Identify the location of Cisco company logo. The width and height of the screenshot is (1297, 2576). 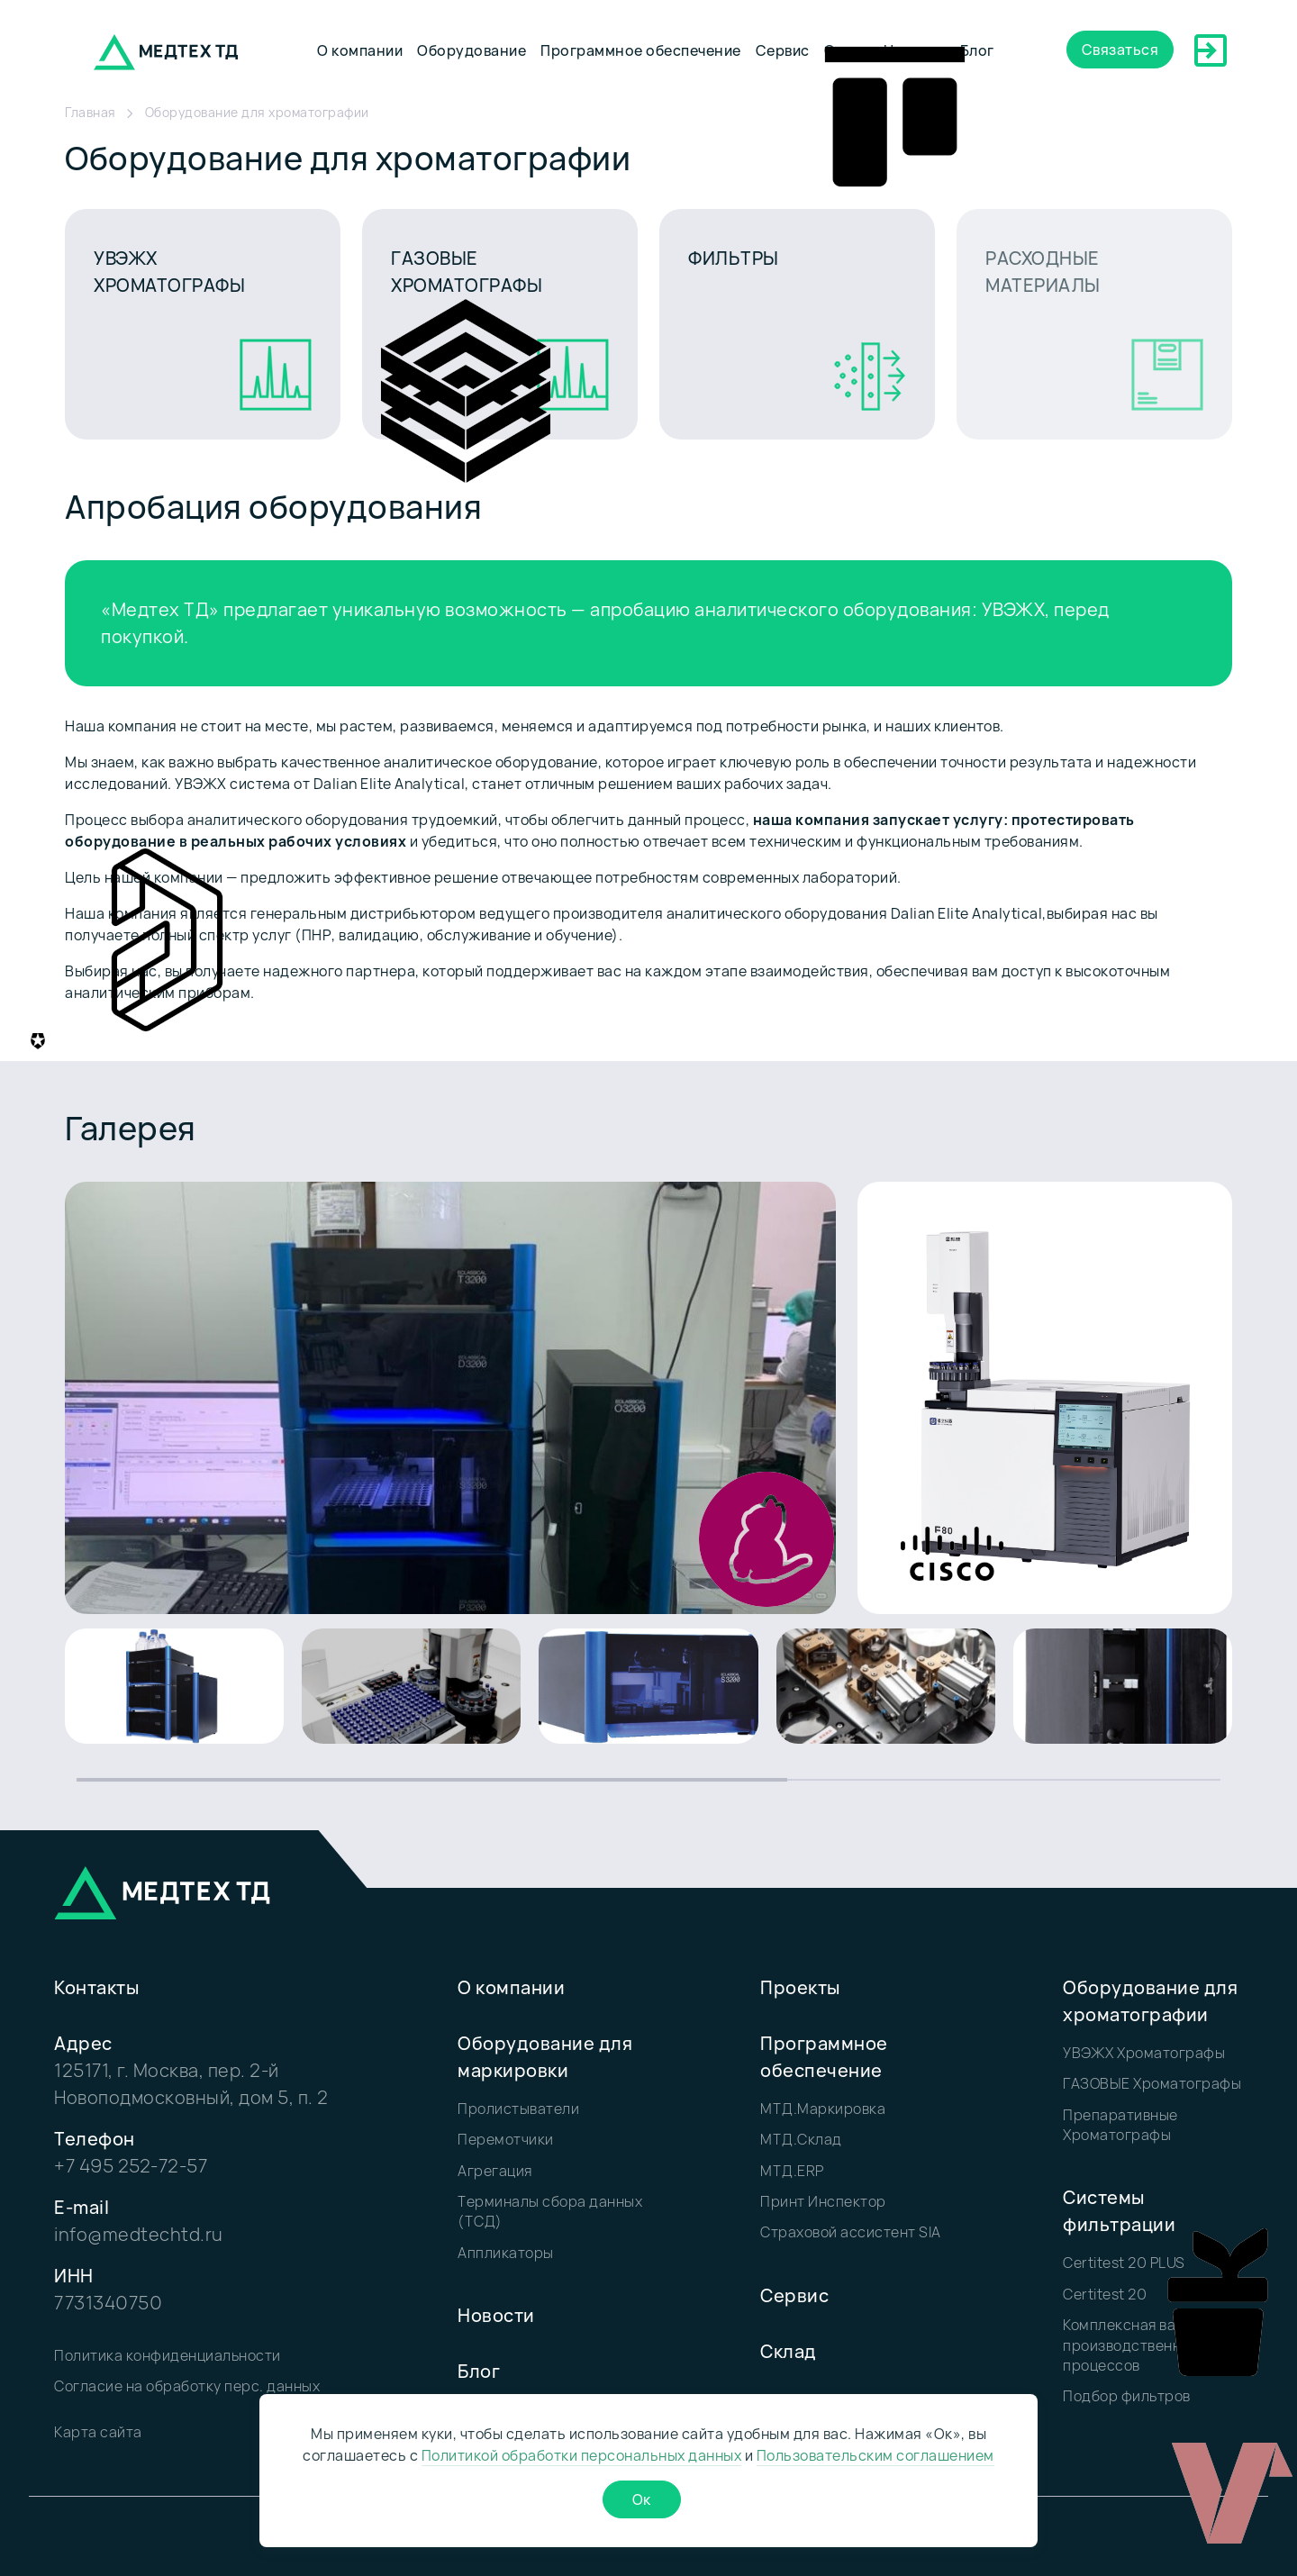
(952, 1554).